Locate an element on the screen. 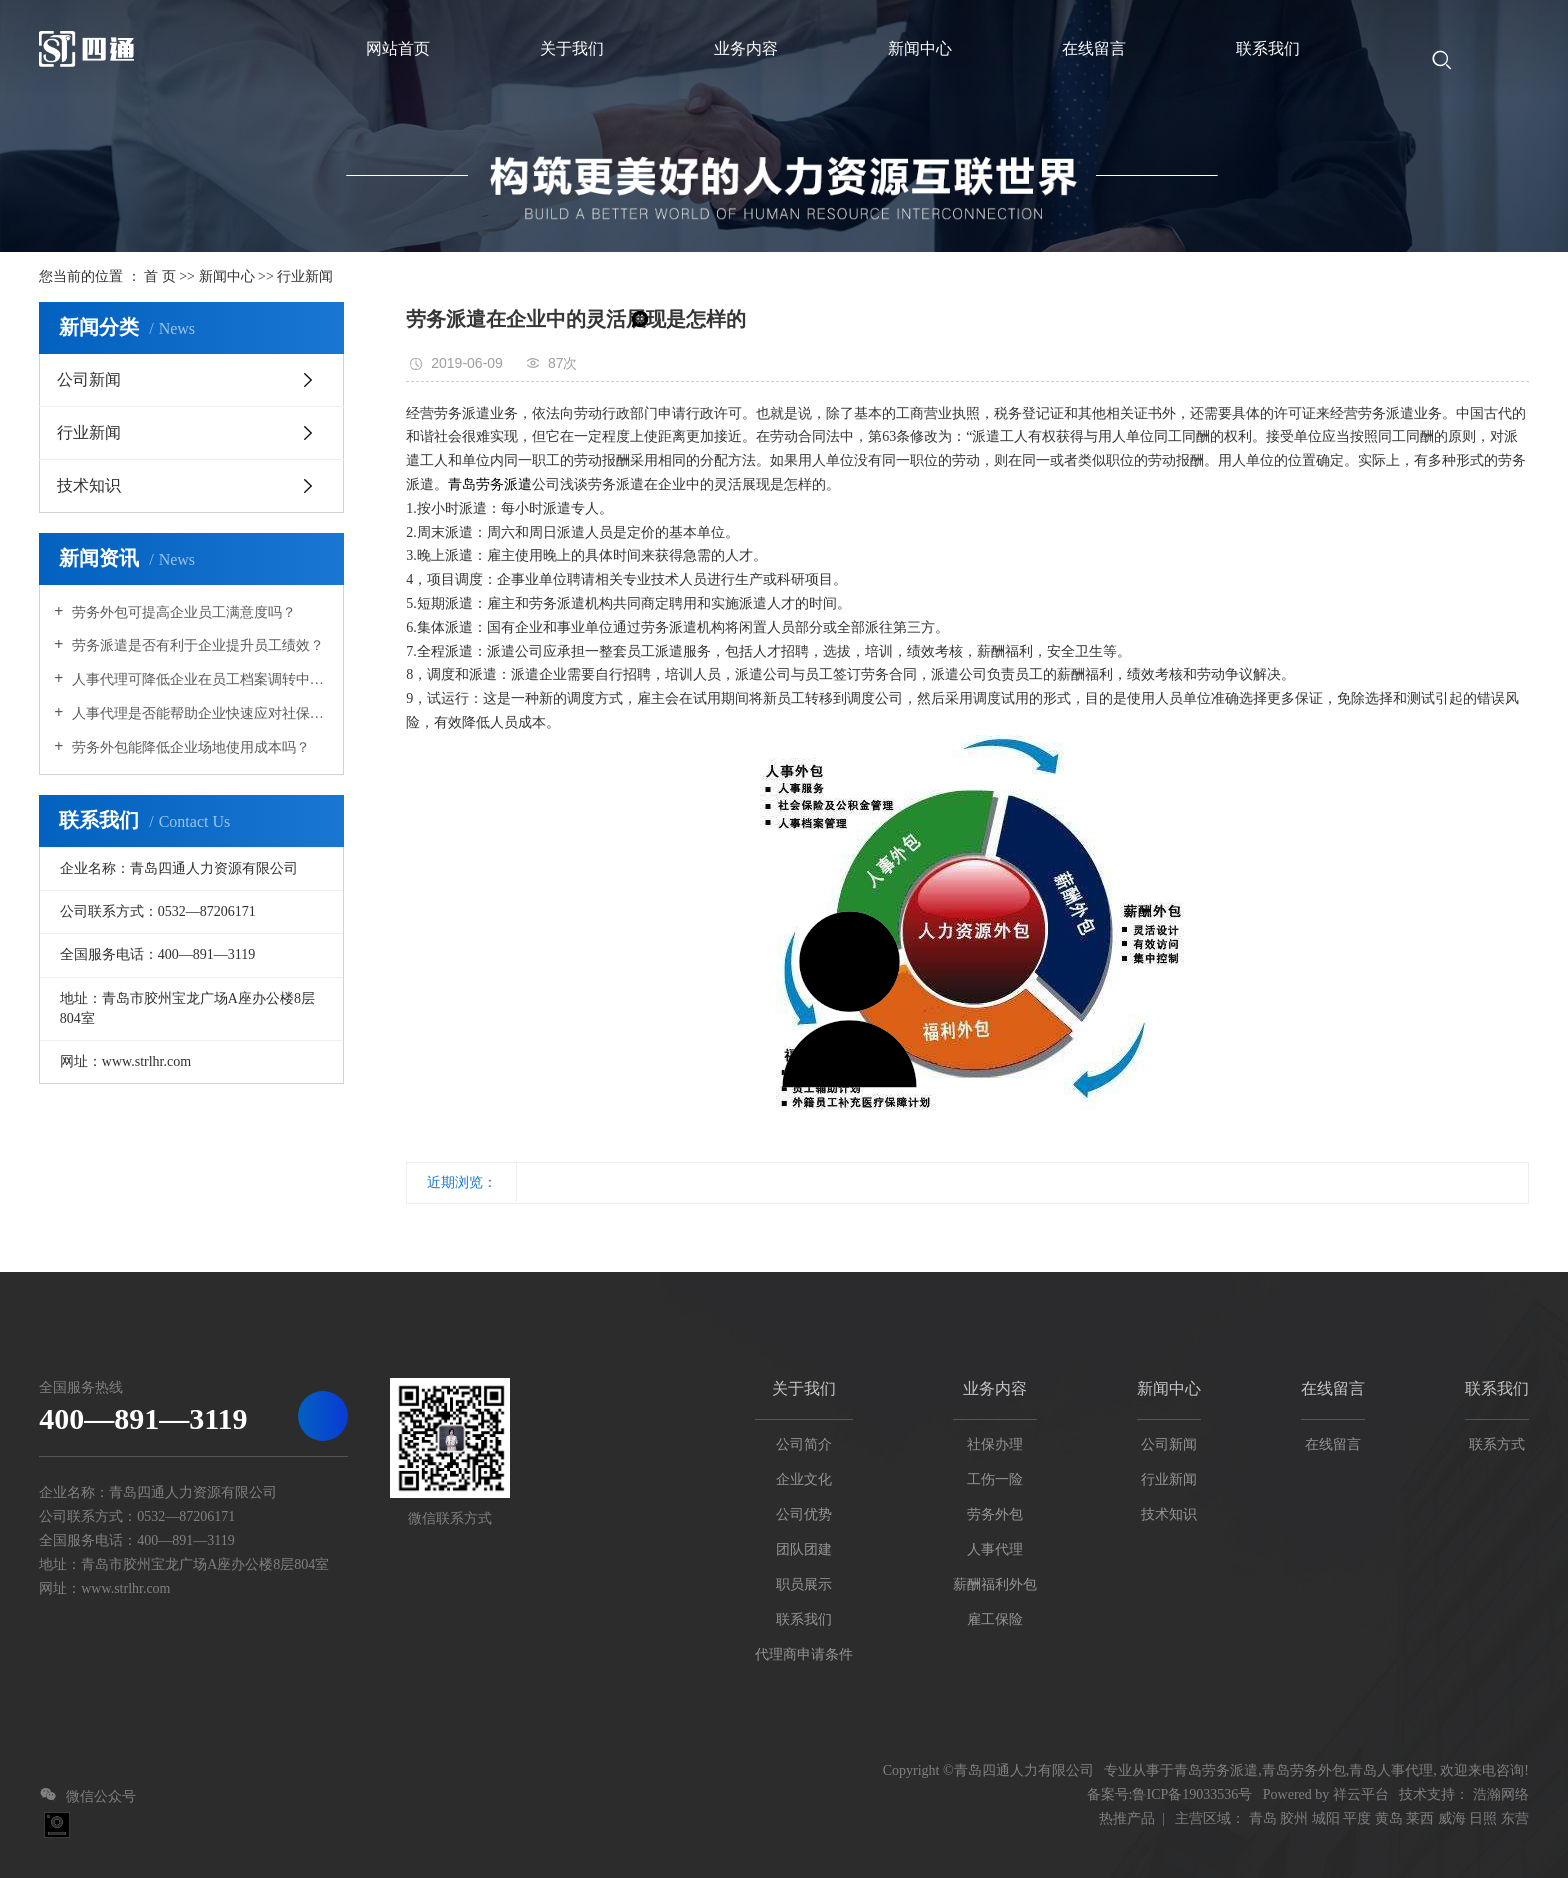 The height and width of the screenshot is (1878, 1568). view your profile is located at coordinates (849, 1003).